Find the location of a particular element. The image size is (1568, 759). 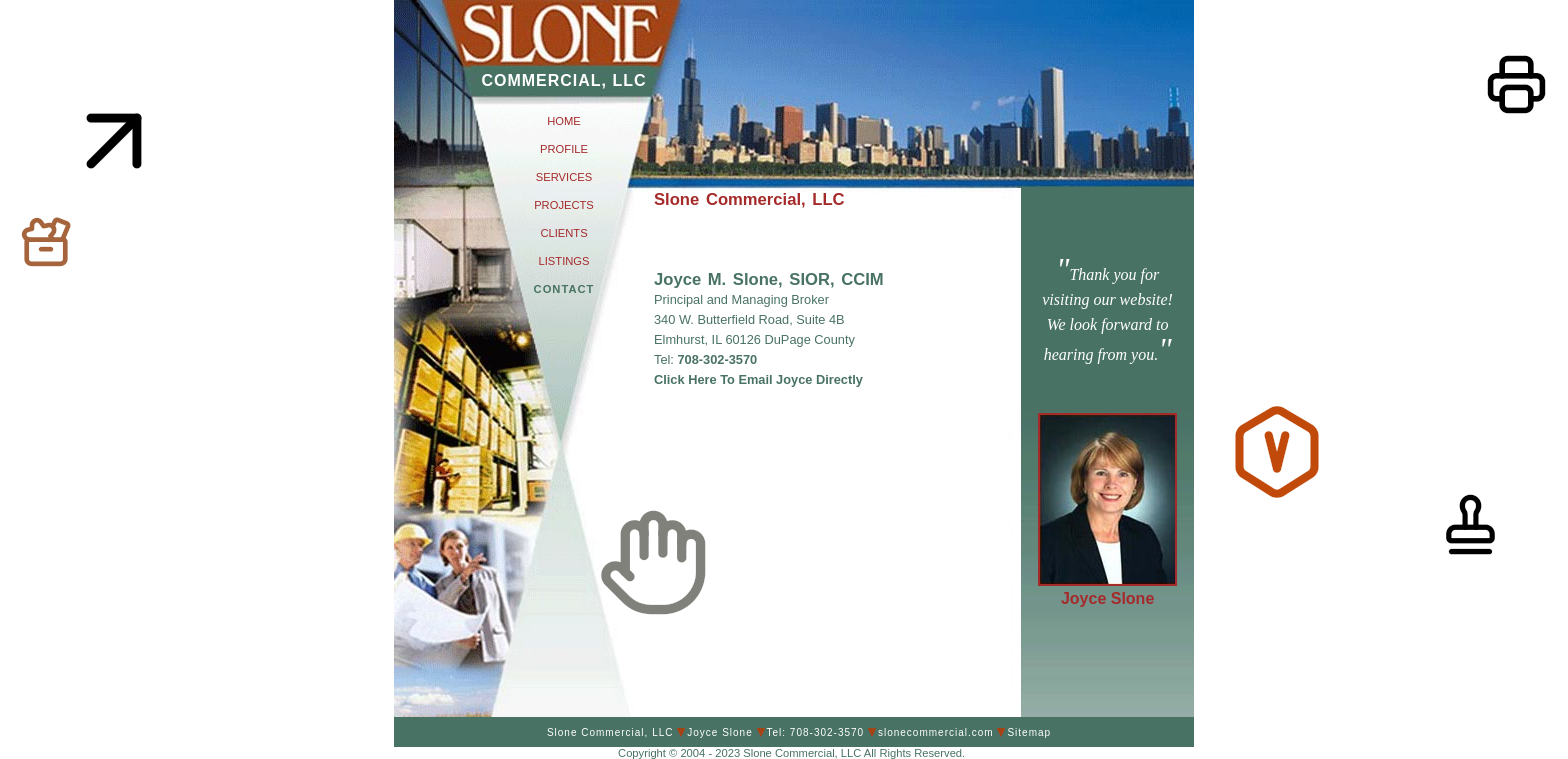

open link in new tab or window is located at coordinates (114, 141).